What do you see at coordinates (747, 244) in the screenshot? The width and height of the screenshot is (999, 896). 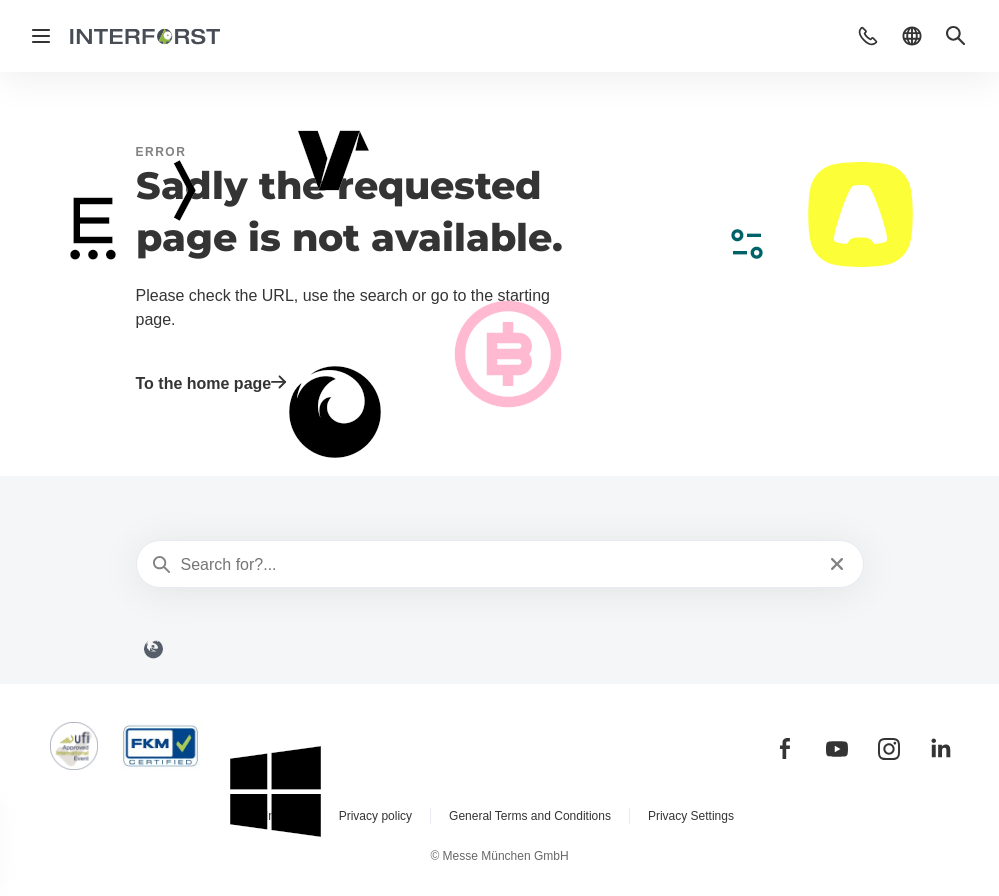 I see `adjust audio equalizer settings` at bounding box center [747, 244].